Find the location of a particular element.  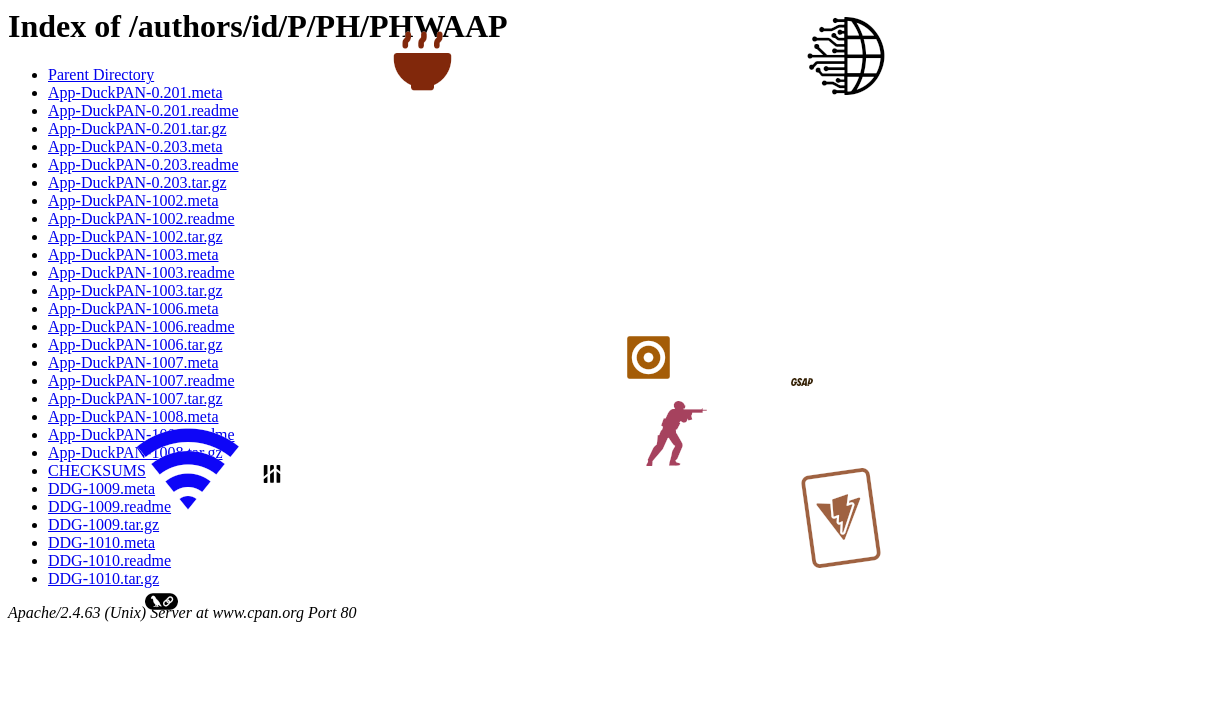

indicates active wifi connection is located at coordinates (188, 469).